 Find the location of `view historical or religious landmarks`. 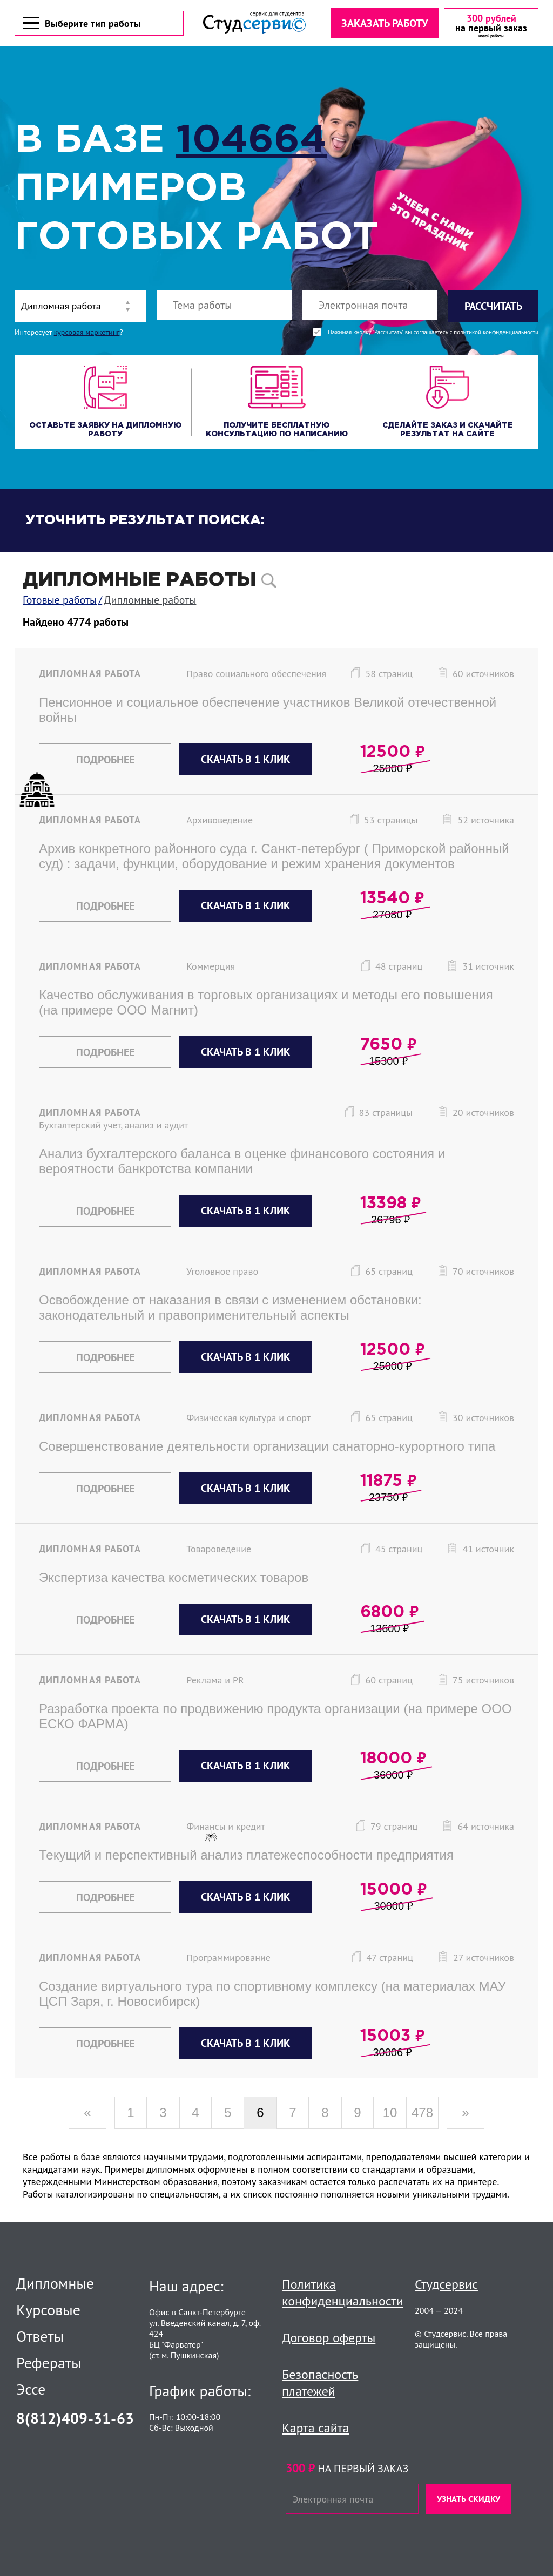

view historical or religious landmarks is located at coordinates (37, 789).